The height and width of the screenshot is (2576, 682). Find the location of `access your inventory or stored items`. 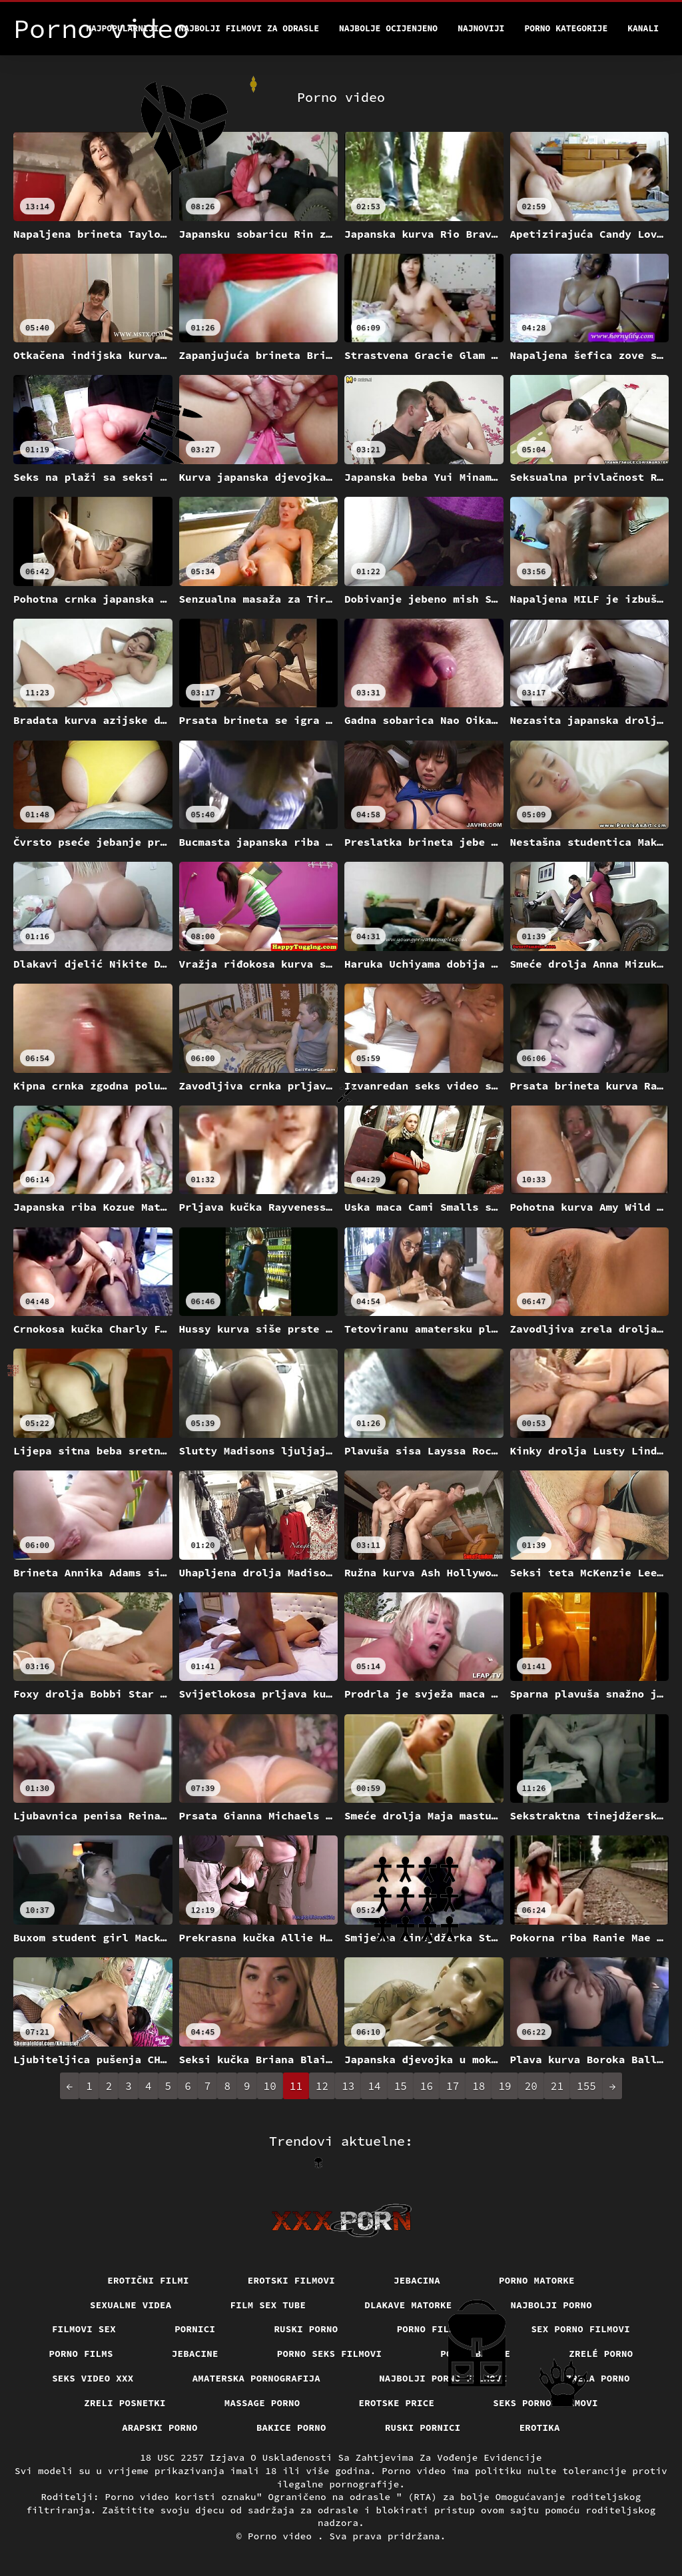

access your inventory or stored items is located at coordinates (477, 2343).